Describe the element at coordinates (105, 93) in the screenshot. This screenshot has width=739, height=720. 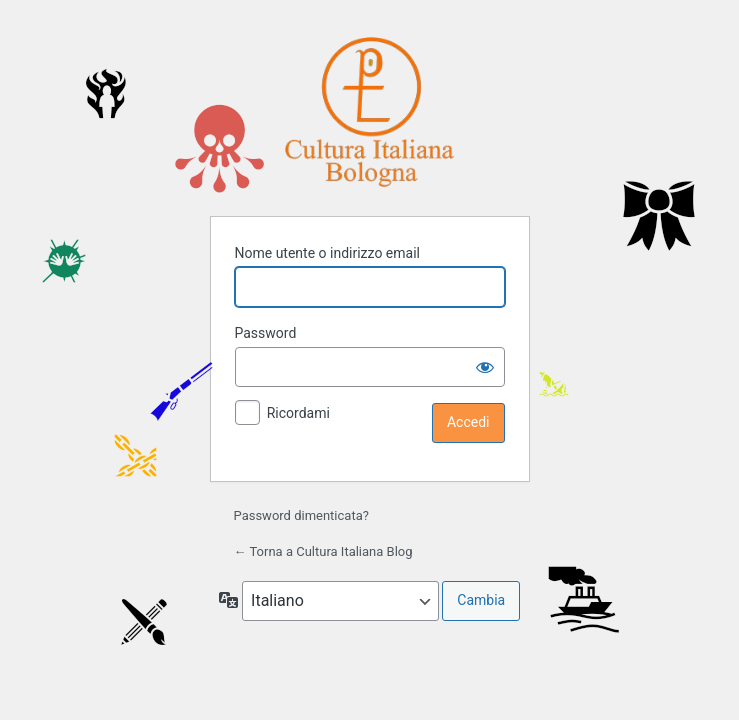
I see `indicates a hot streak or trending status` at that location.